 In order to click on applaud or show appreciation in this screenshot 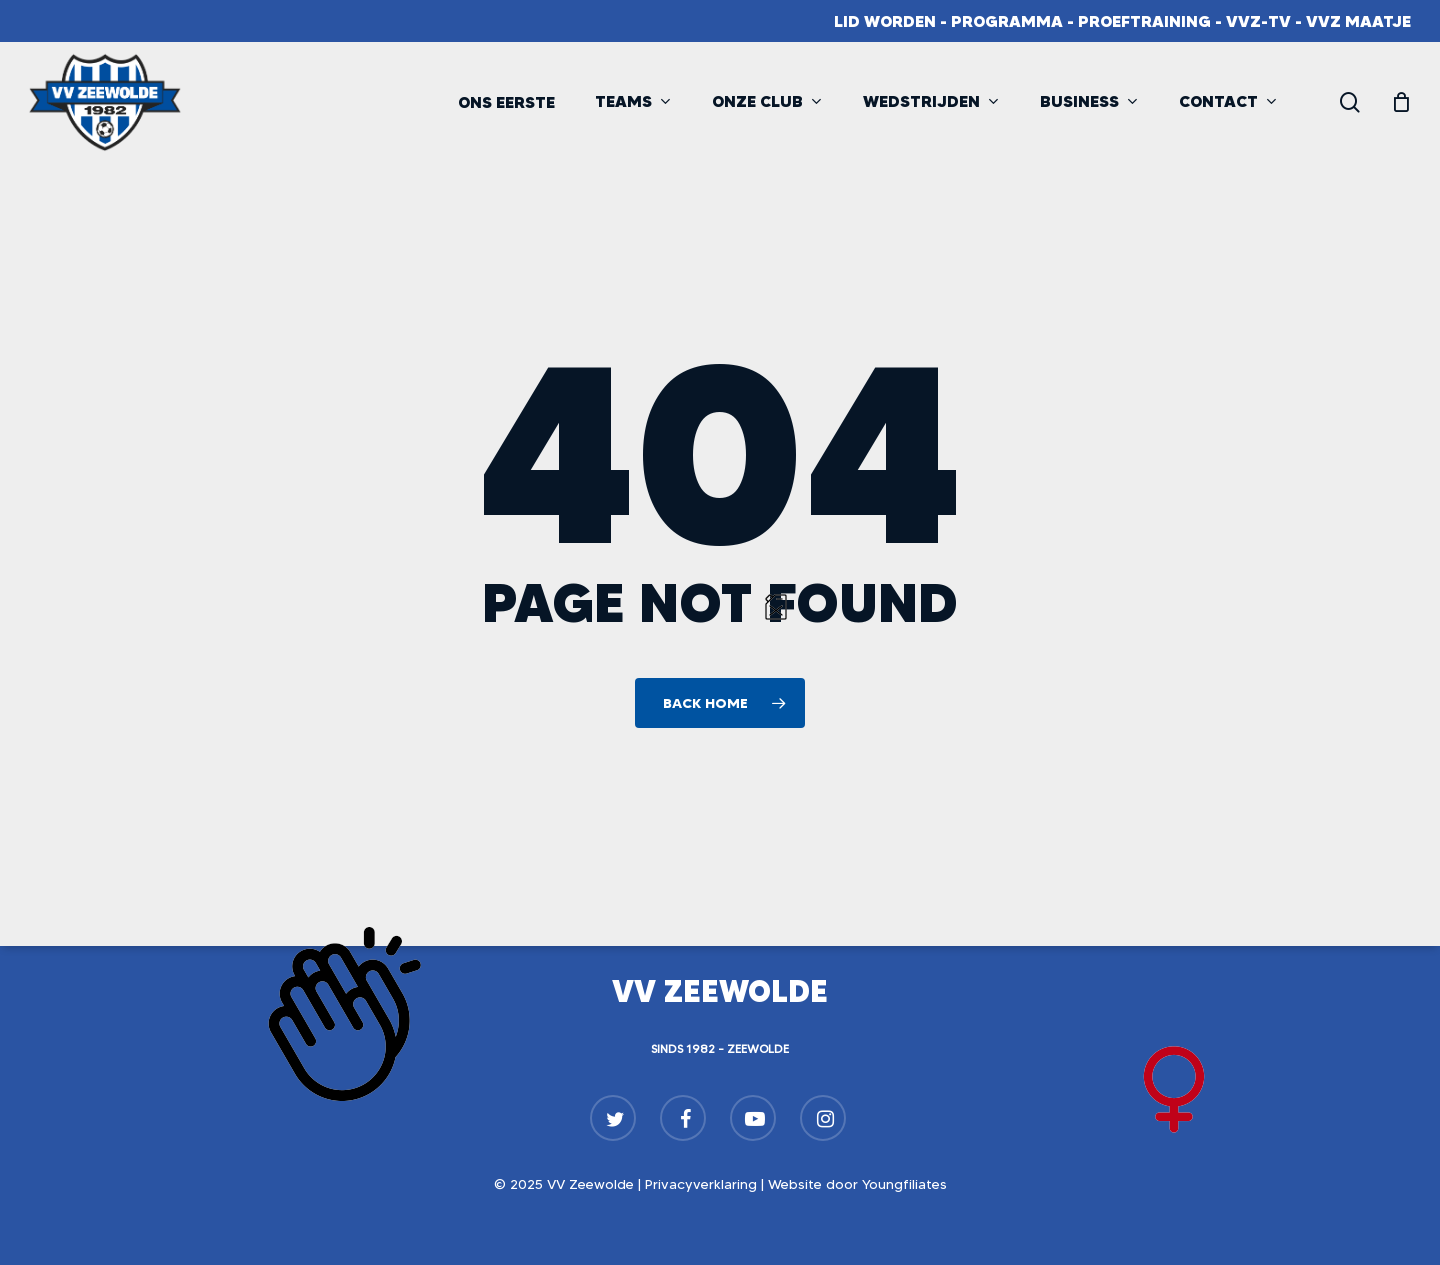, I will do `click(342, 1014)`.